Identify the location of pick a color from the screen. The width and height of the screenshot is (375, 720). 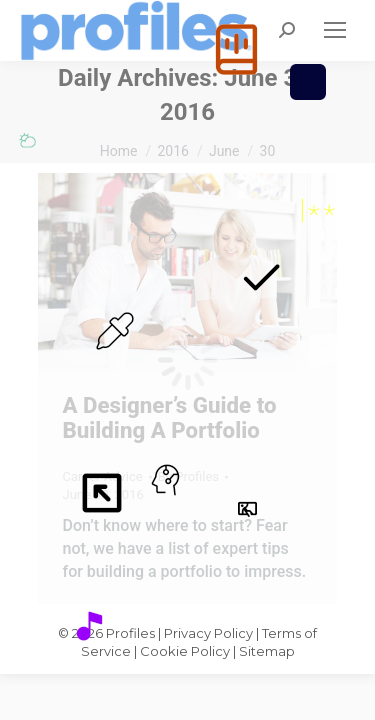
(115, 331).